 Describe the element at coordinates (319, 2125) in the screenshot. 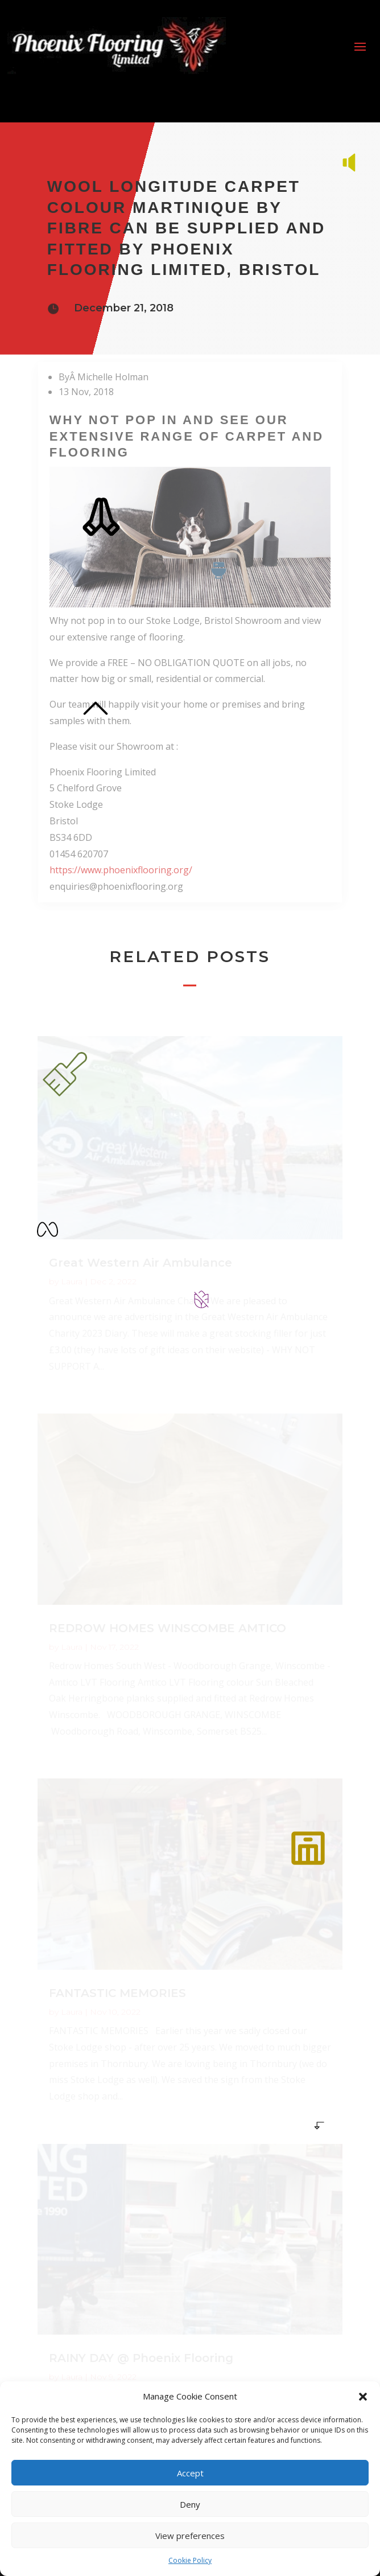

I see `go back and down in navigation` at that location.